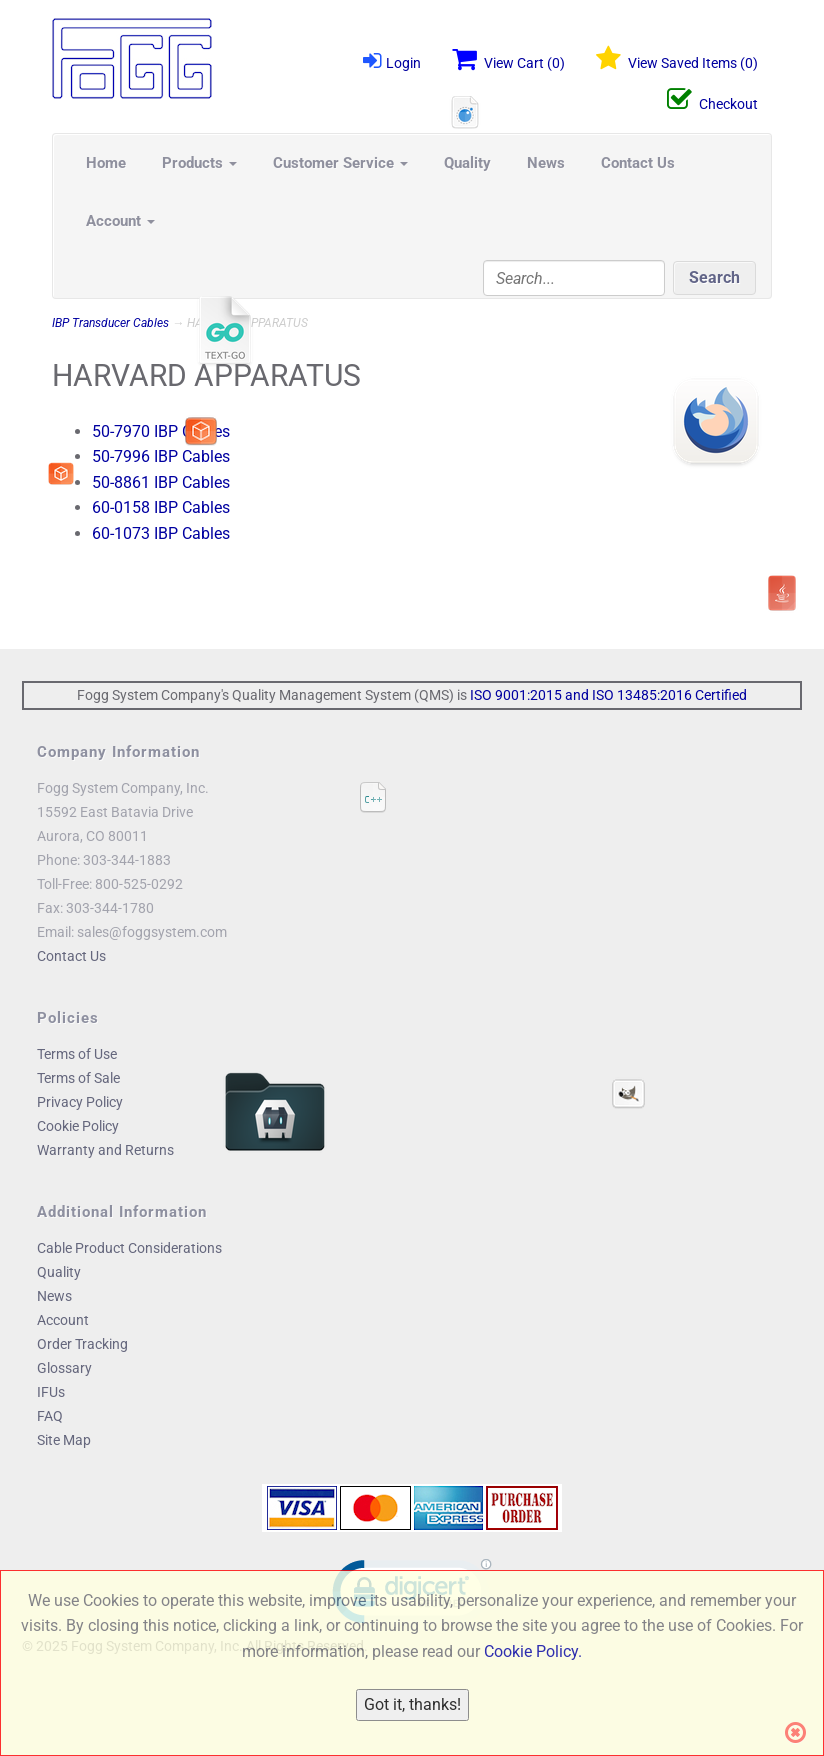 This screenshot has width=824, height=1756. I want to click on compressed GIMP project file, so click(628, 1092).